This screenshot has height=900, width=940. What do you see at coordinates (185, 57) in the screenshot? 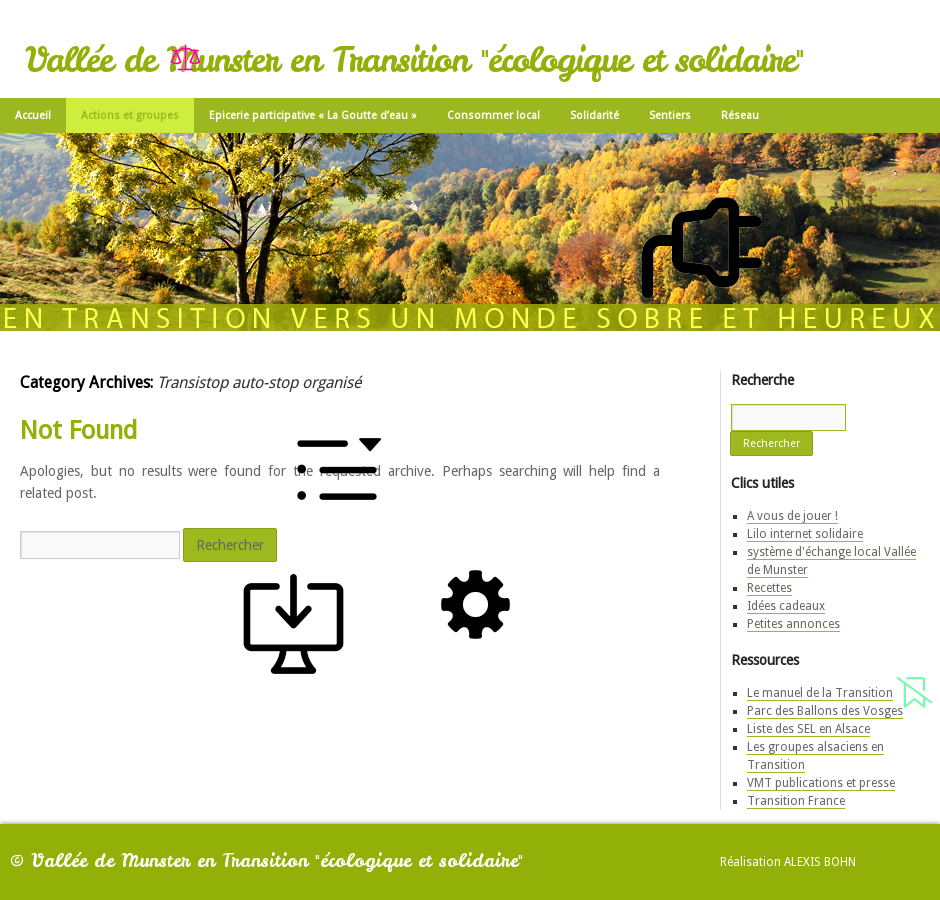
I see `view license or legal information` at bounding box center [185, 57].